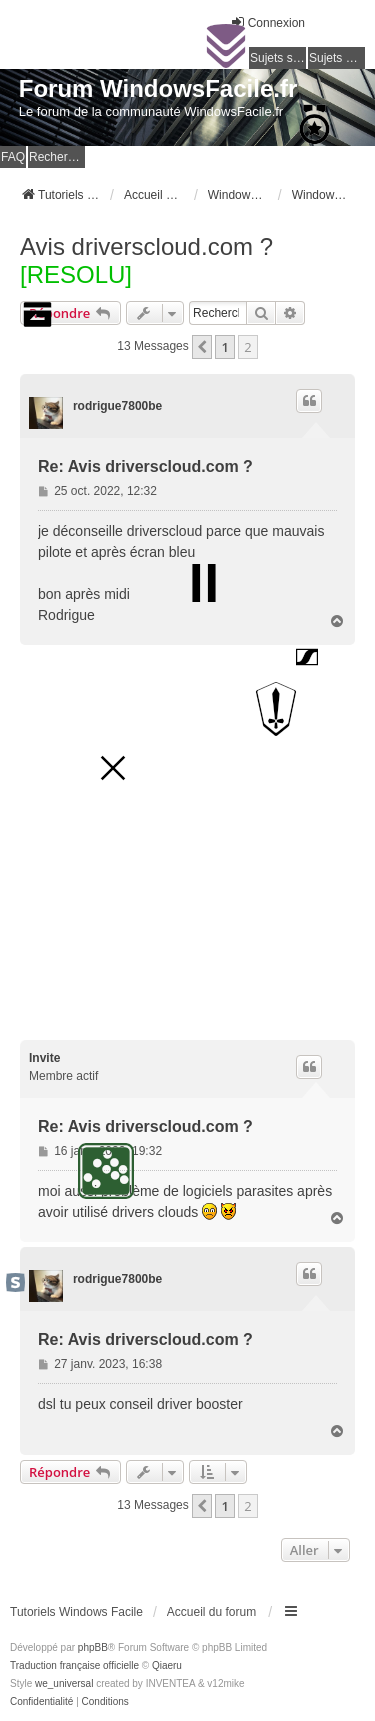 This screenshot has width=375, height=1721. I want to click on open the ElevenLabs app, so click(204, 583).